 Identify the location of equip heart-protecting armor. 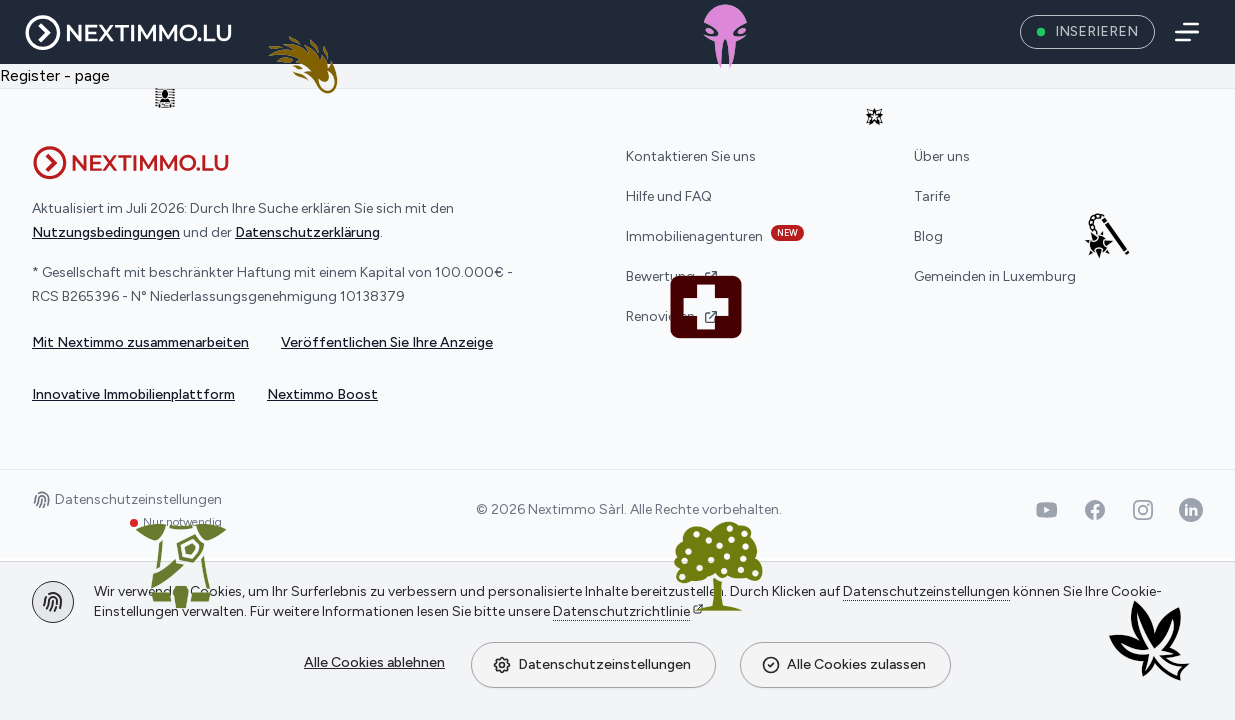
(181, 566).